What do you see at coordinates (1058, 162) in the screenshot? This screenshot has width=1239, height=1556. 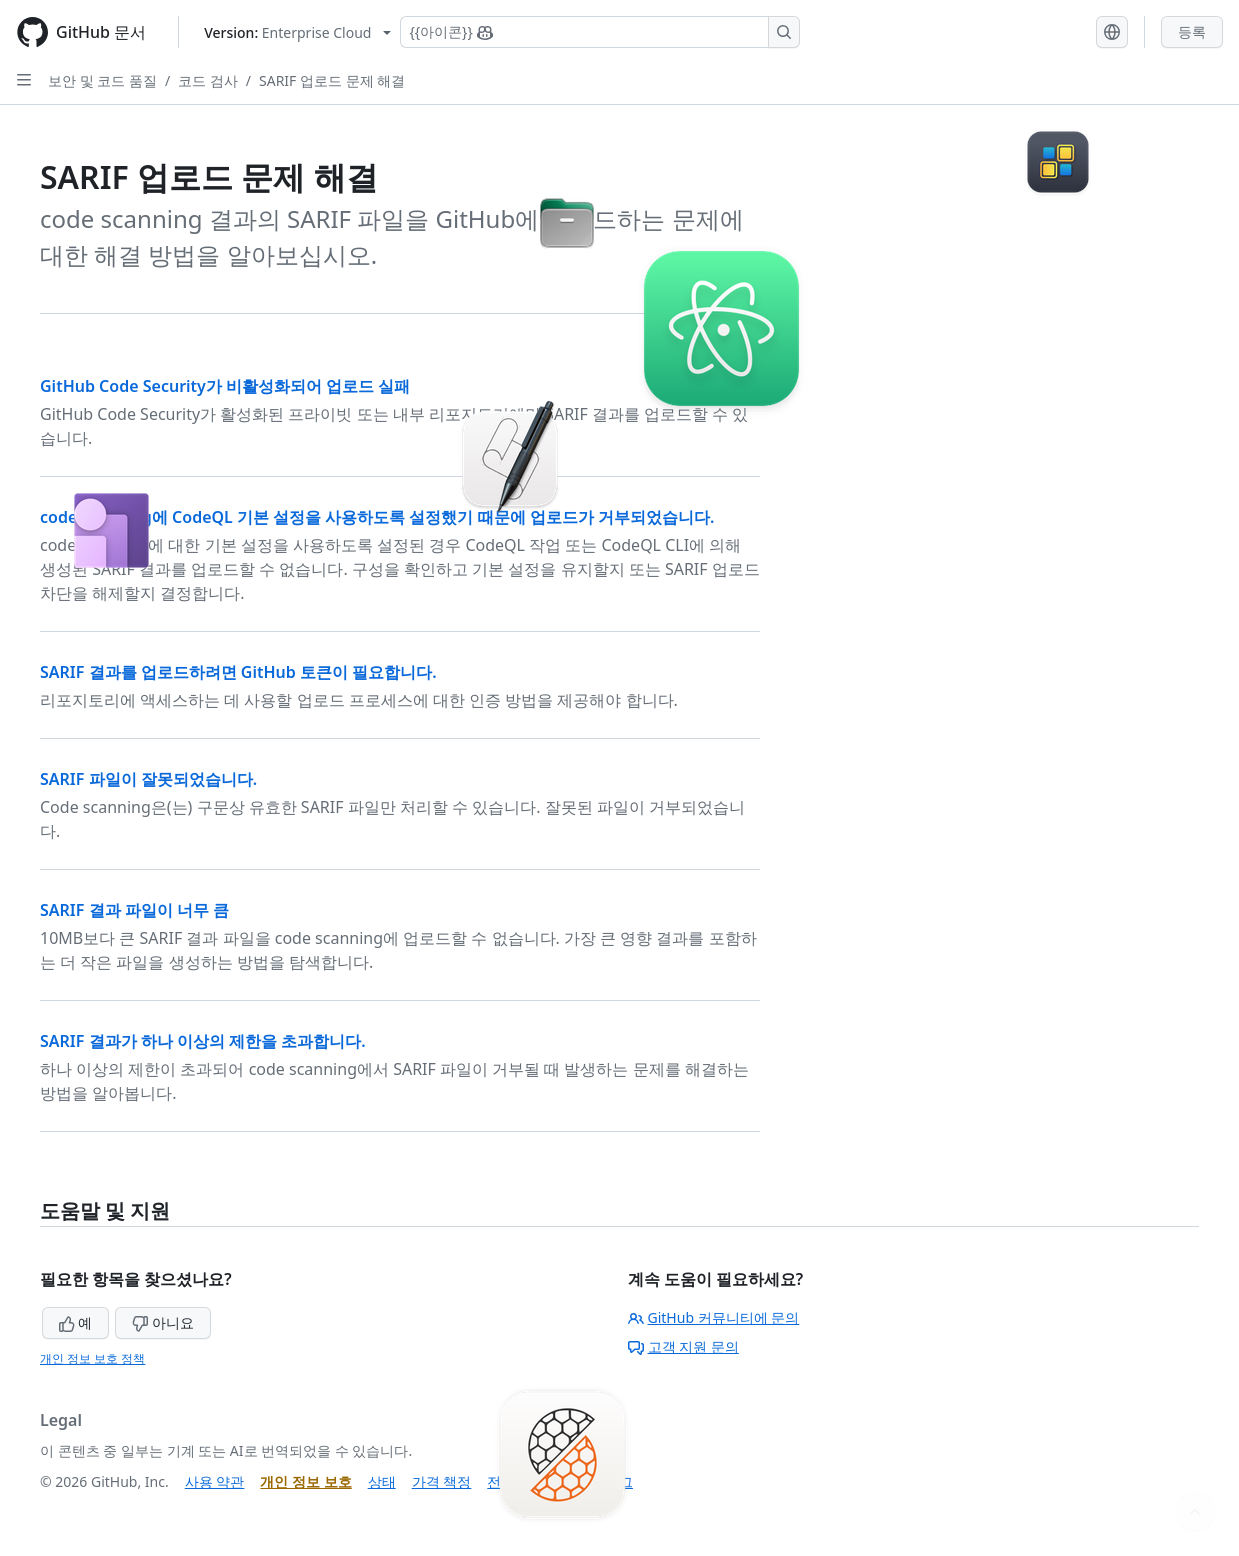 I see `launch gnome klotski sliding block puzzle game` at bounding box center [1058, 162].